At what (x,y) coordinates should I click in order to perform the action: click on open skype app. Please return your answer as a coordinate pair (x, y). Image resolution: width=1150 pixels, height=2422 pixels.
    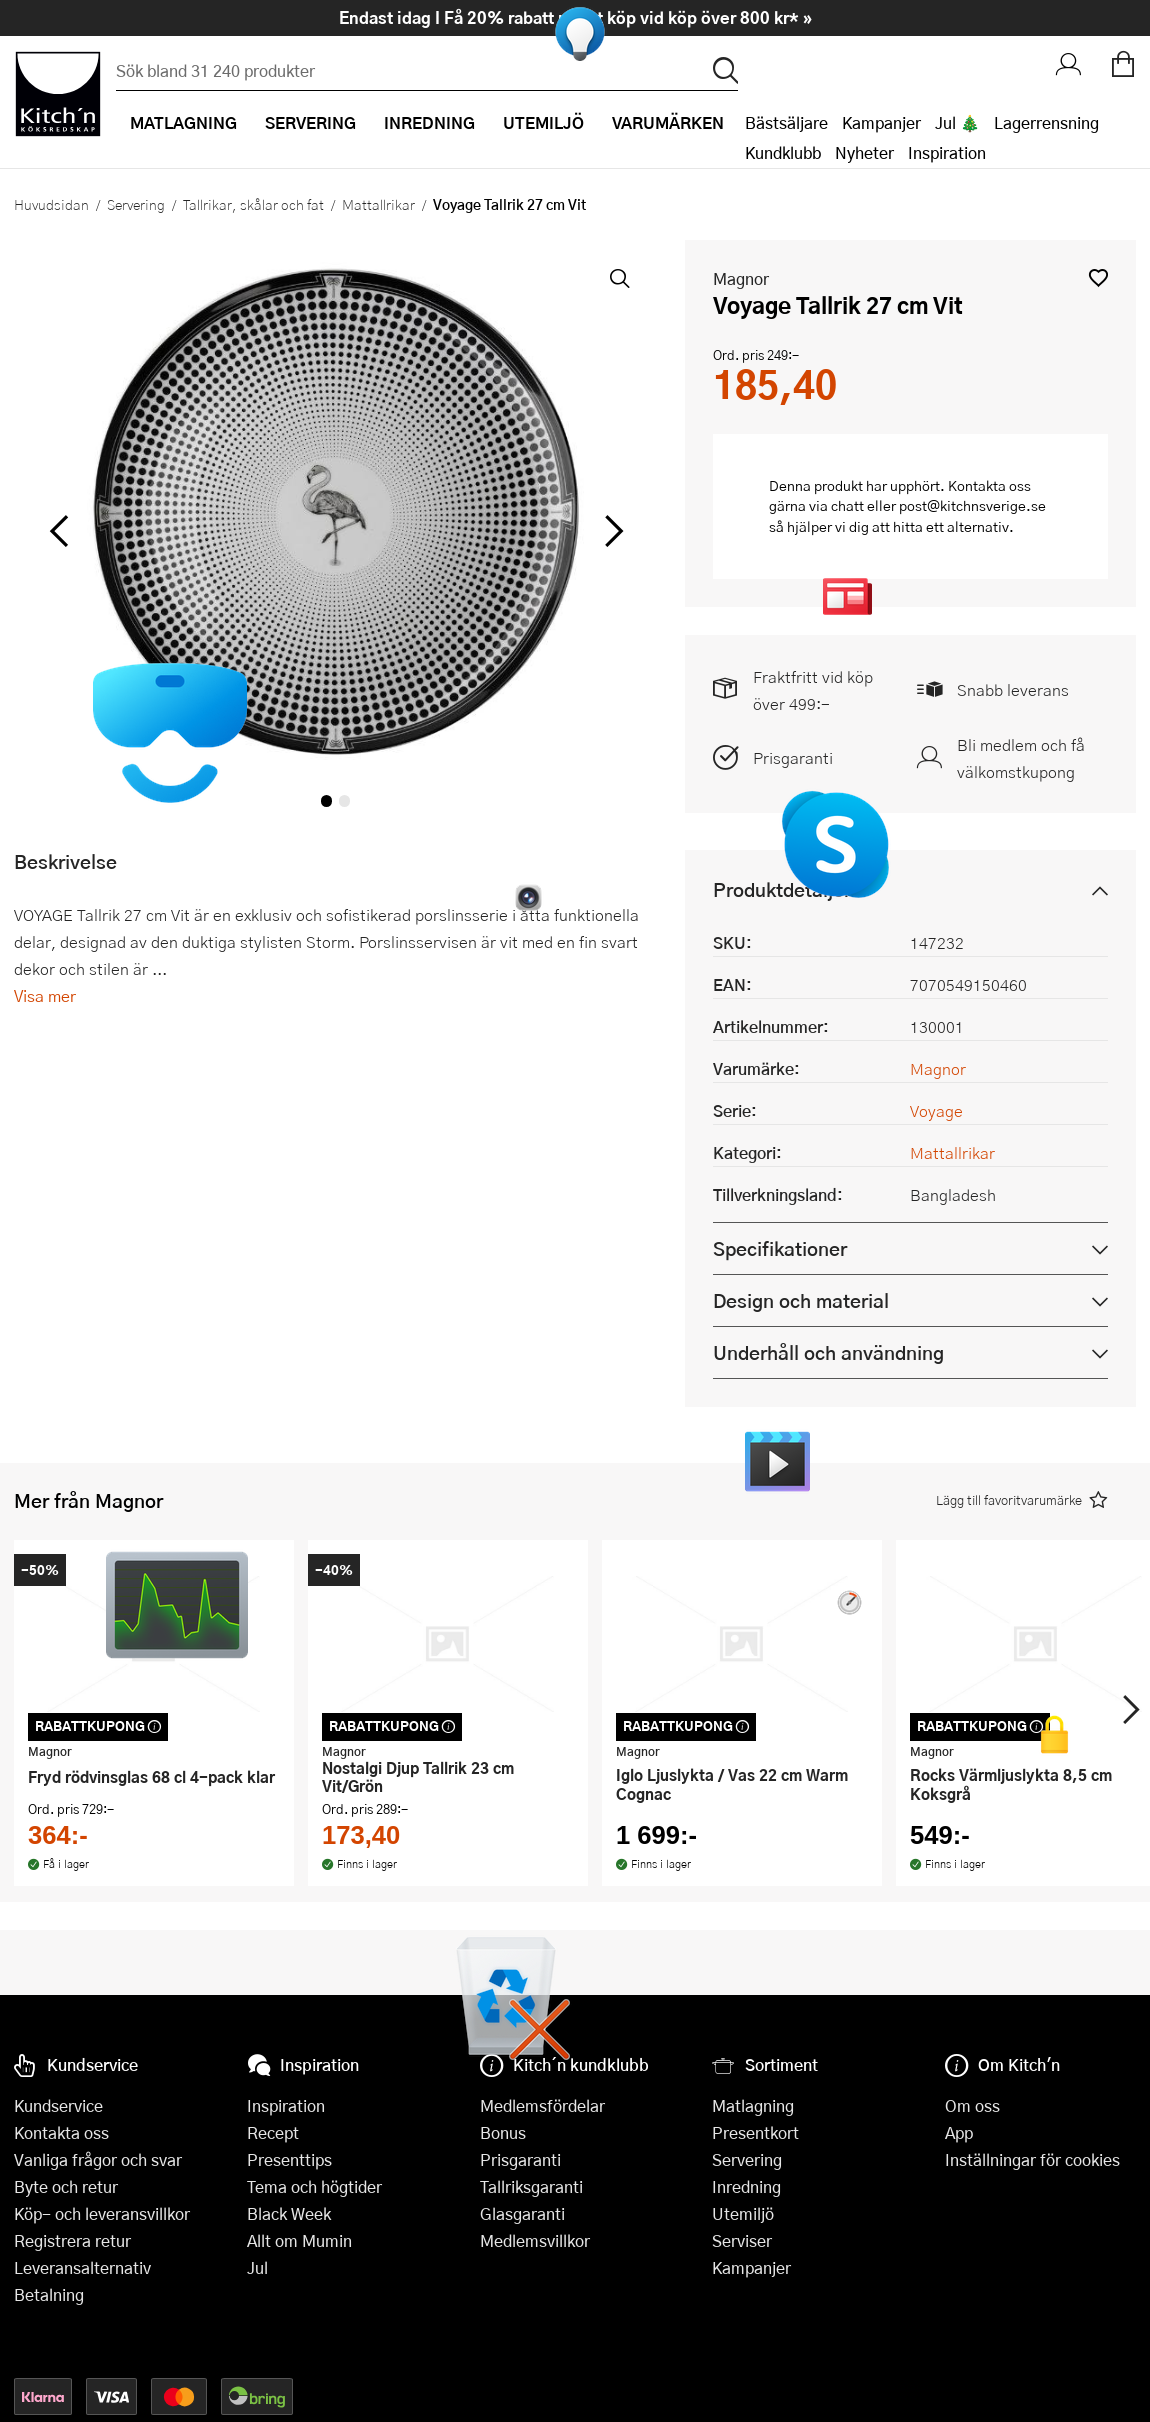
    Looking at the image, I should click on (835, 844).